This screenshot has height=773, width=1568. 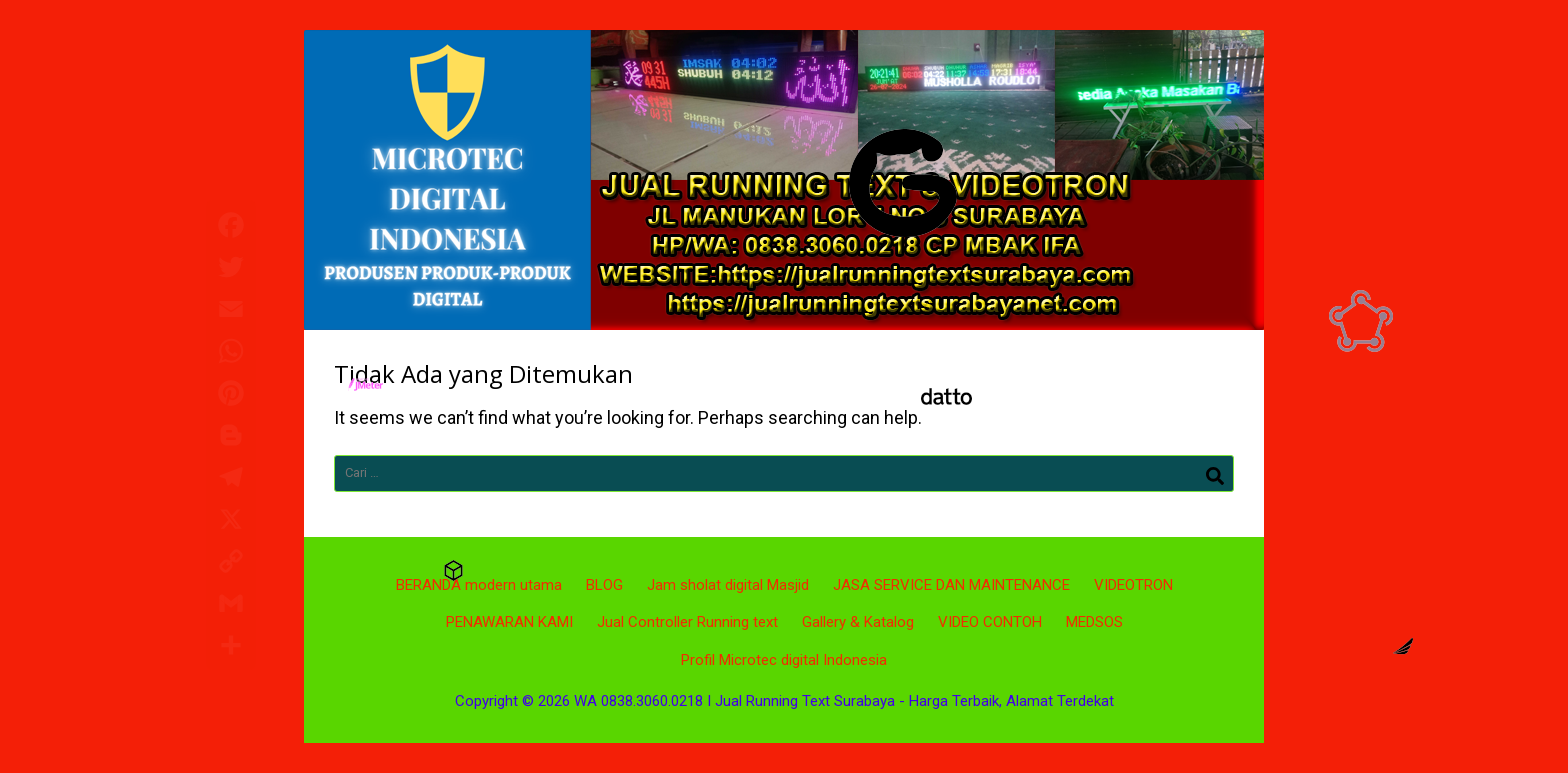 What do you see at coordinates (365, 384) in the screenshot?
I see `apache jmeter application logo` at bounding box center [365, 384].